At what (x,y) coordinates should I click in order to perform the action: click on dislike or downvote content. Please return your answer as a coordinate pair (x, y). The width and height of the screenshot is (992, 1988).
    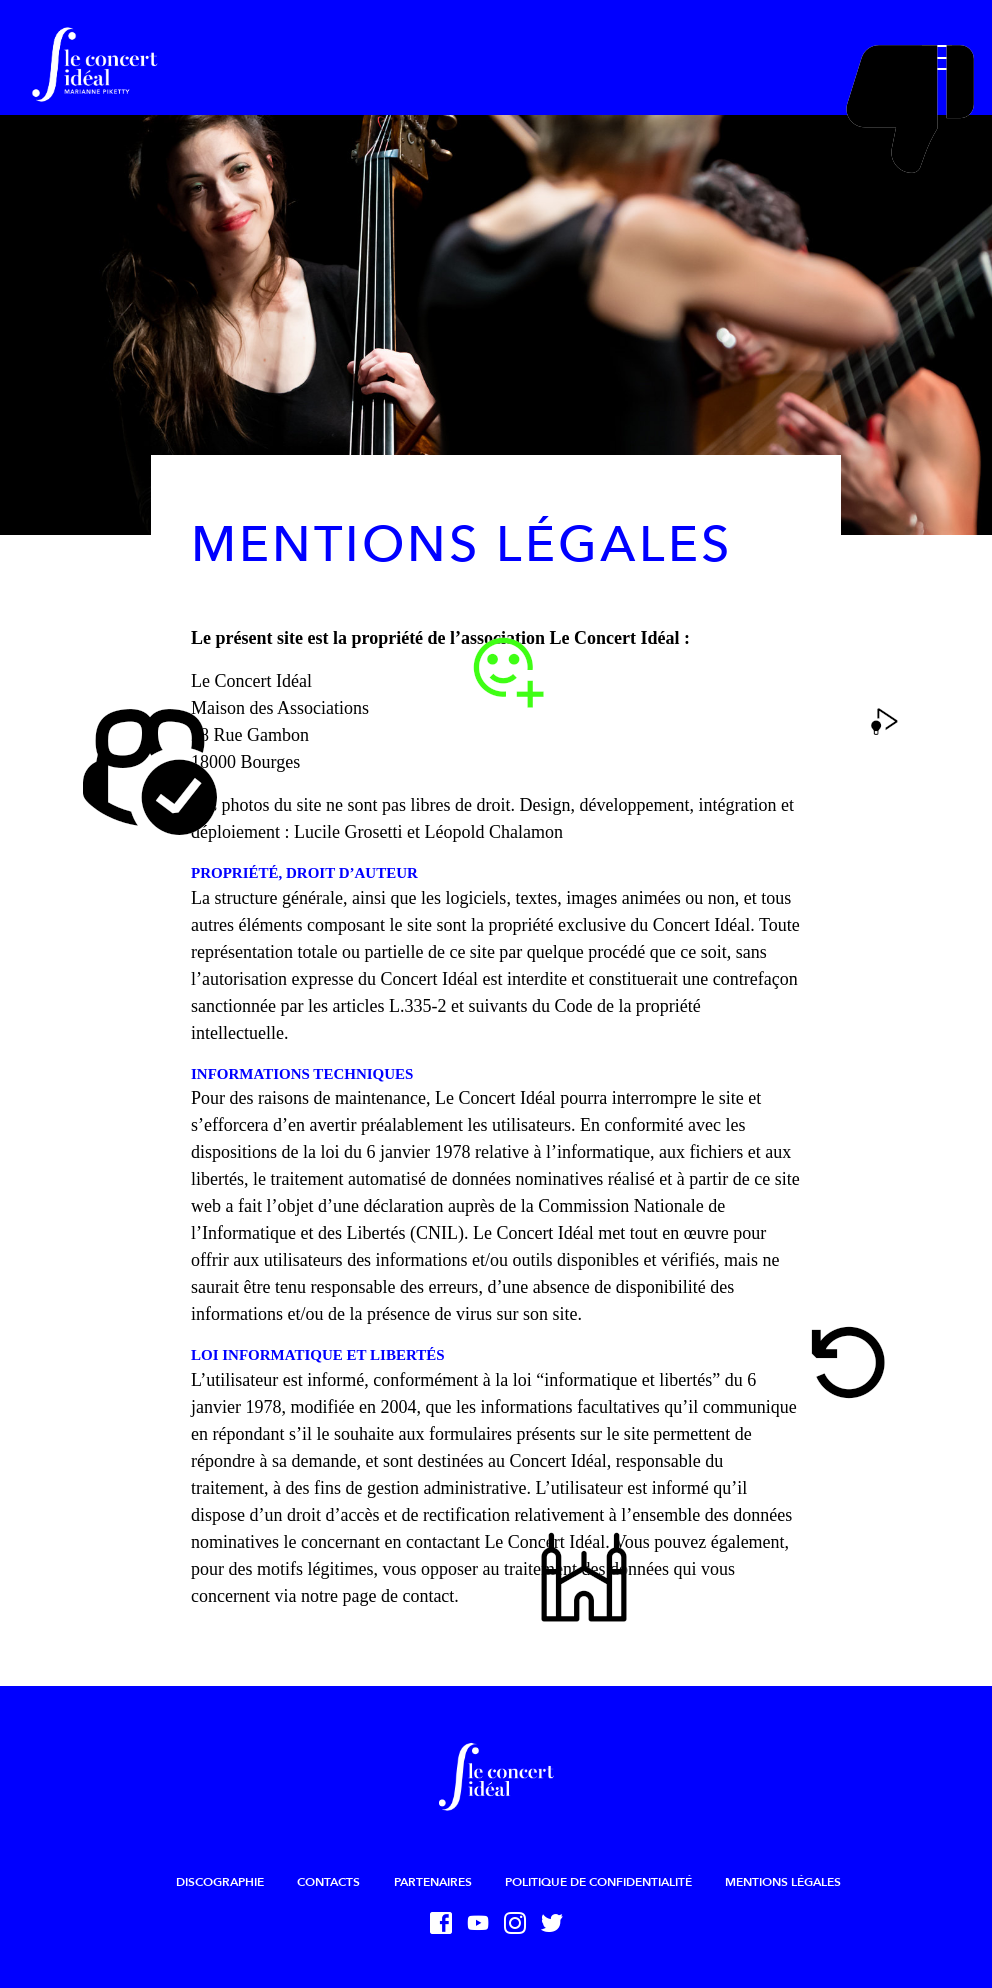
    Looking at the image, I should click on (910, 109).